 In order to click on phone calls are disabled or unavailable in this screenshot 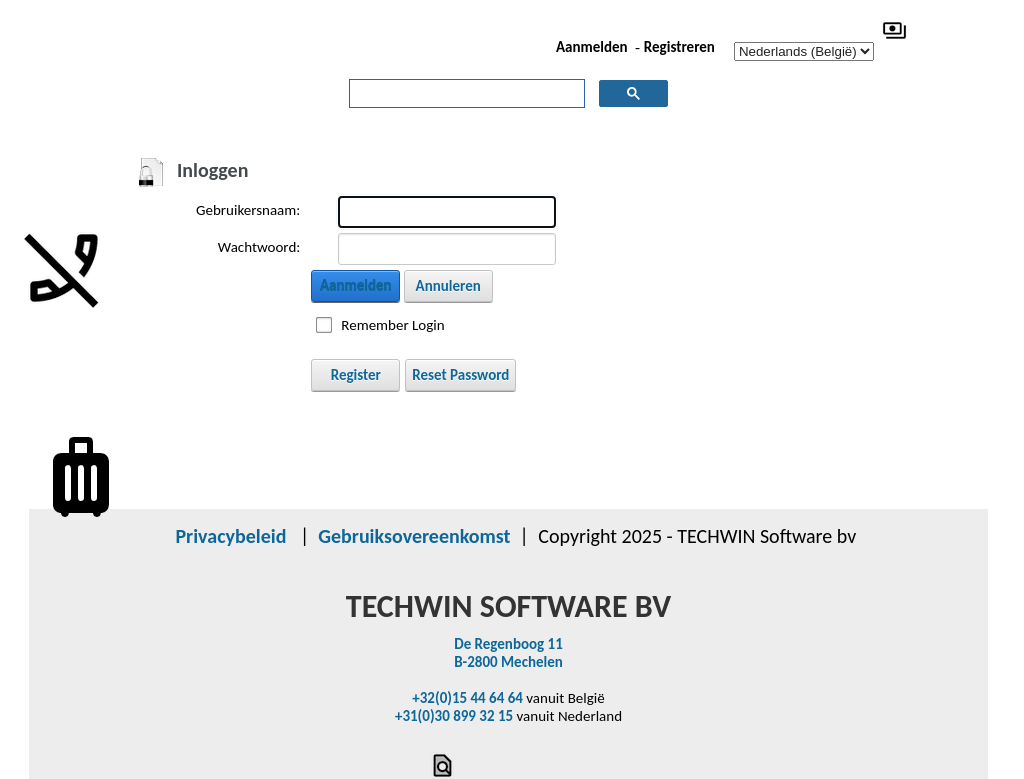, I will do `click(64, 268)`.